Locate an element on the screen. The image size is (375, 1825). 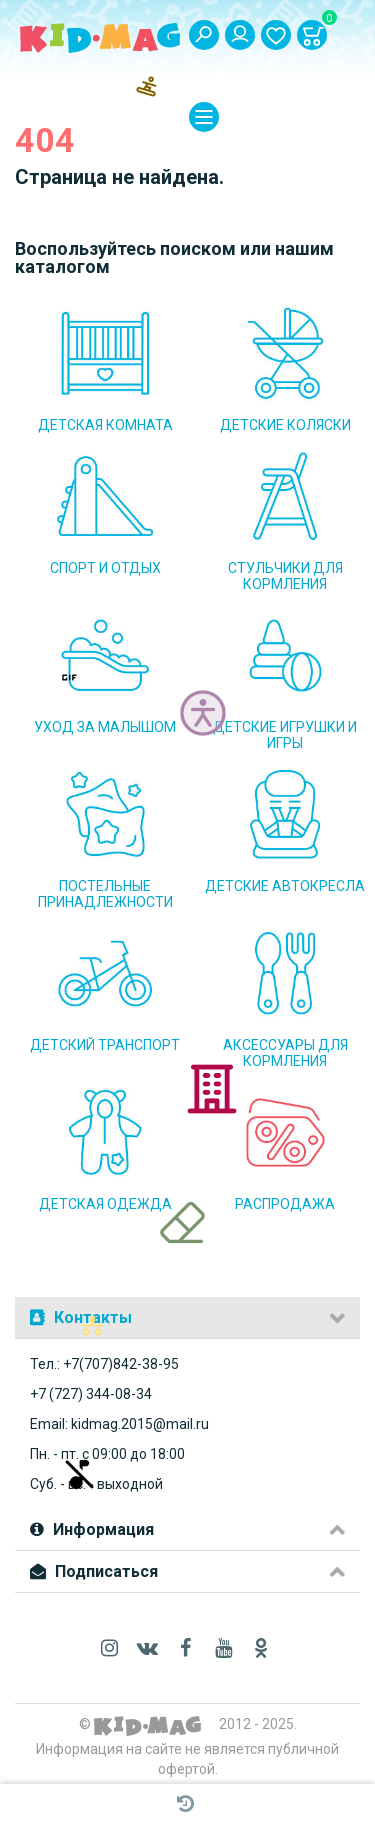
access snowboarding or winter sports content is located at coordinates (147, 86).